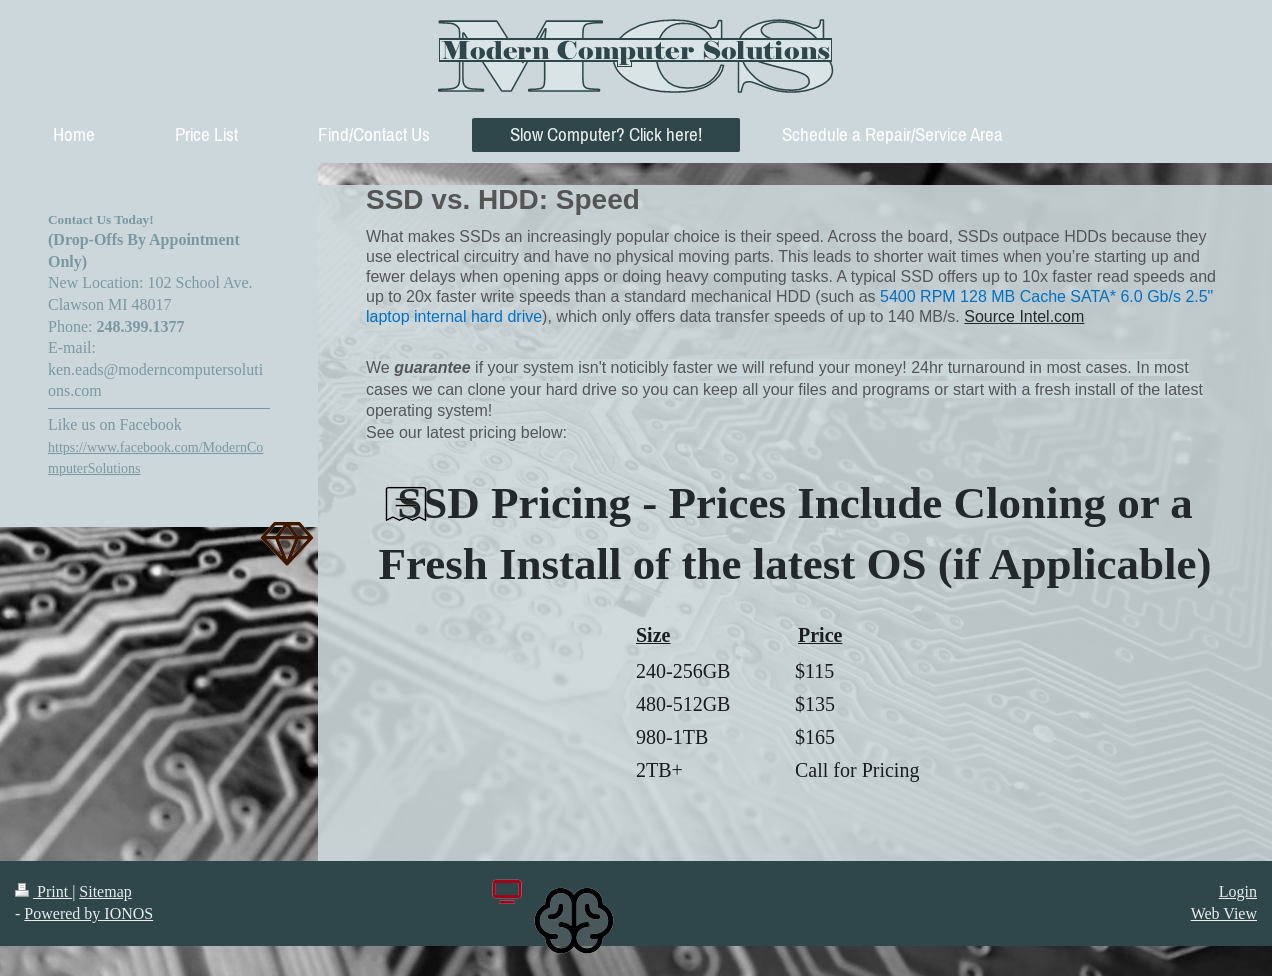 Image resolution: width=1272 pixels, height=976 pixels. What do you see at coordinates (574, 922) in the screenshot?
I see `access AI or smart features` at bounding box center [574, 922].